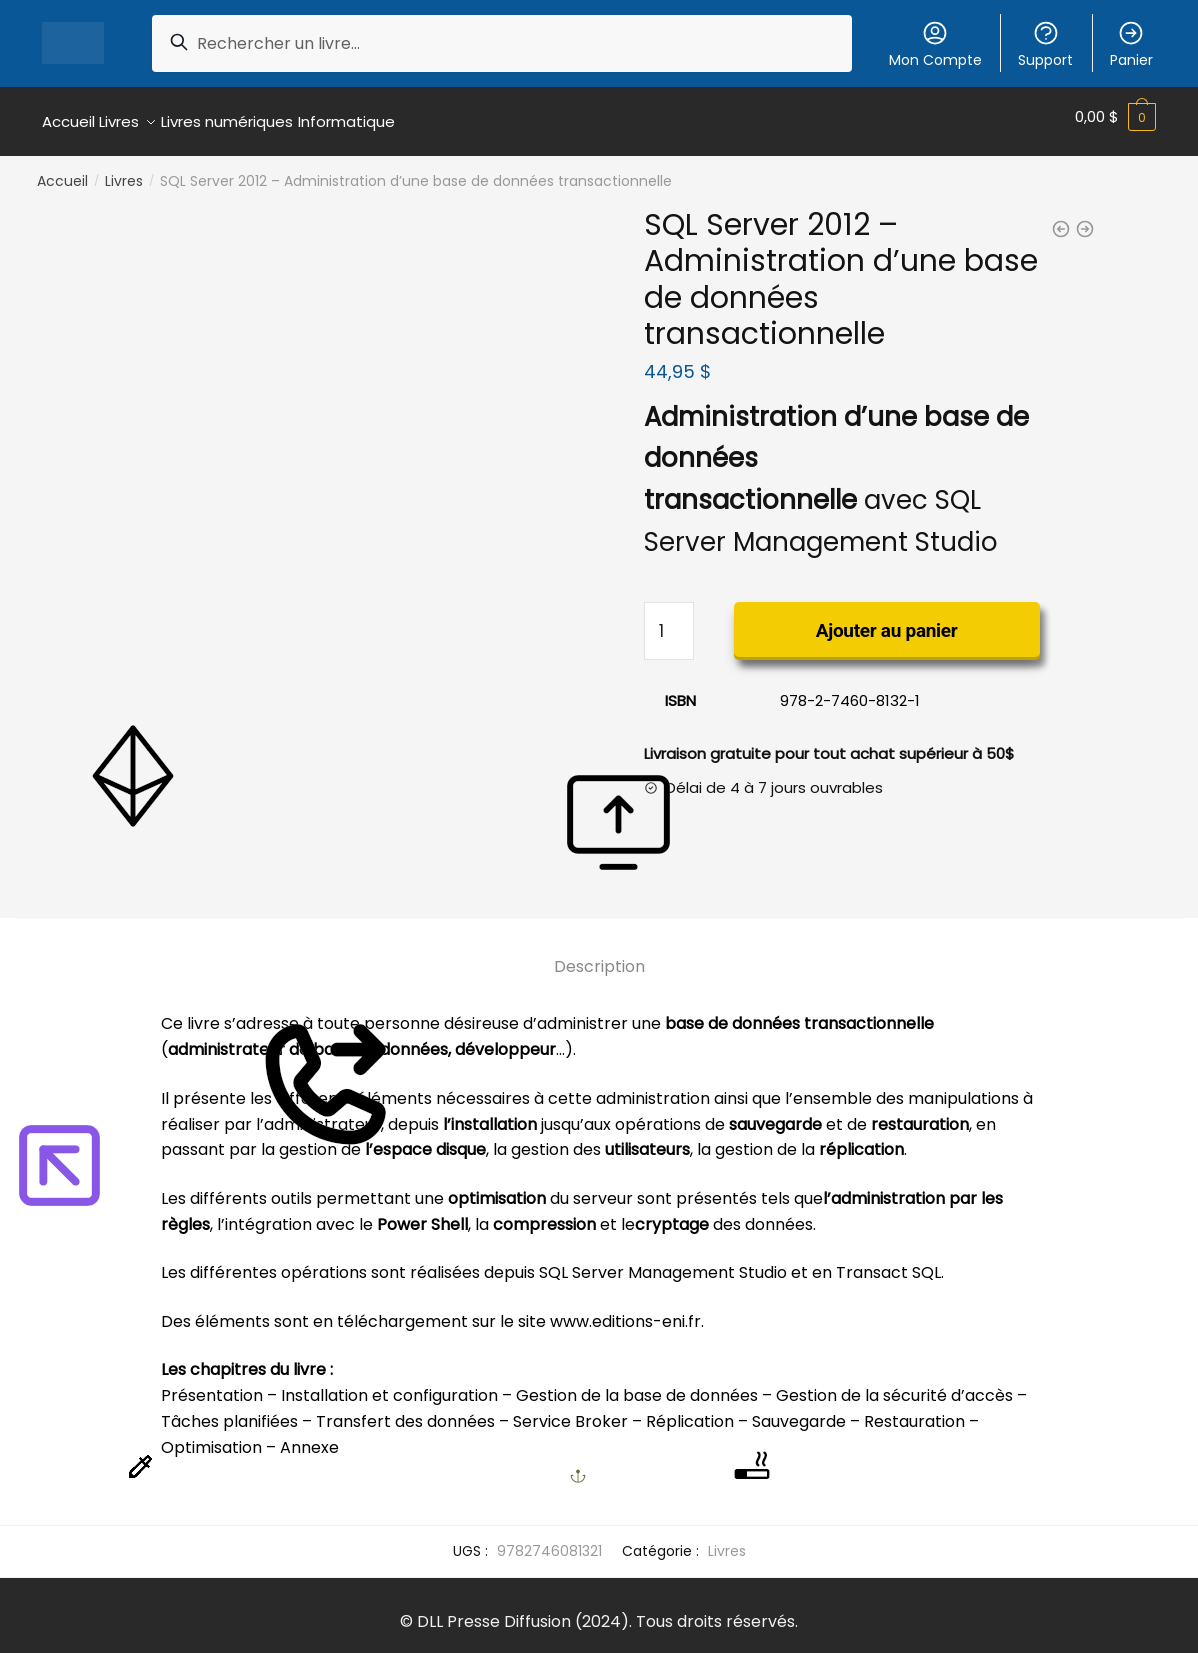  I want to click on anchor link or reference point in a document, so click(578, 1476).